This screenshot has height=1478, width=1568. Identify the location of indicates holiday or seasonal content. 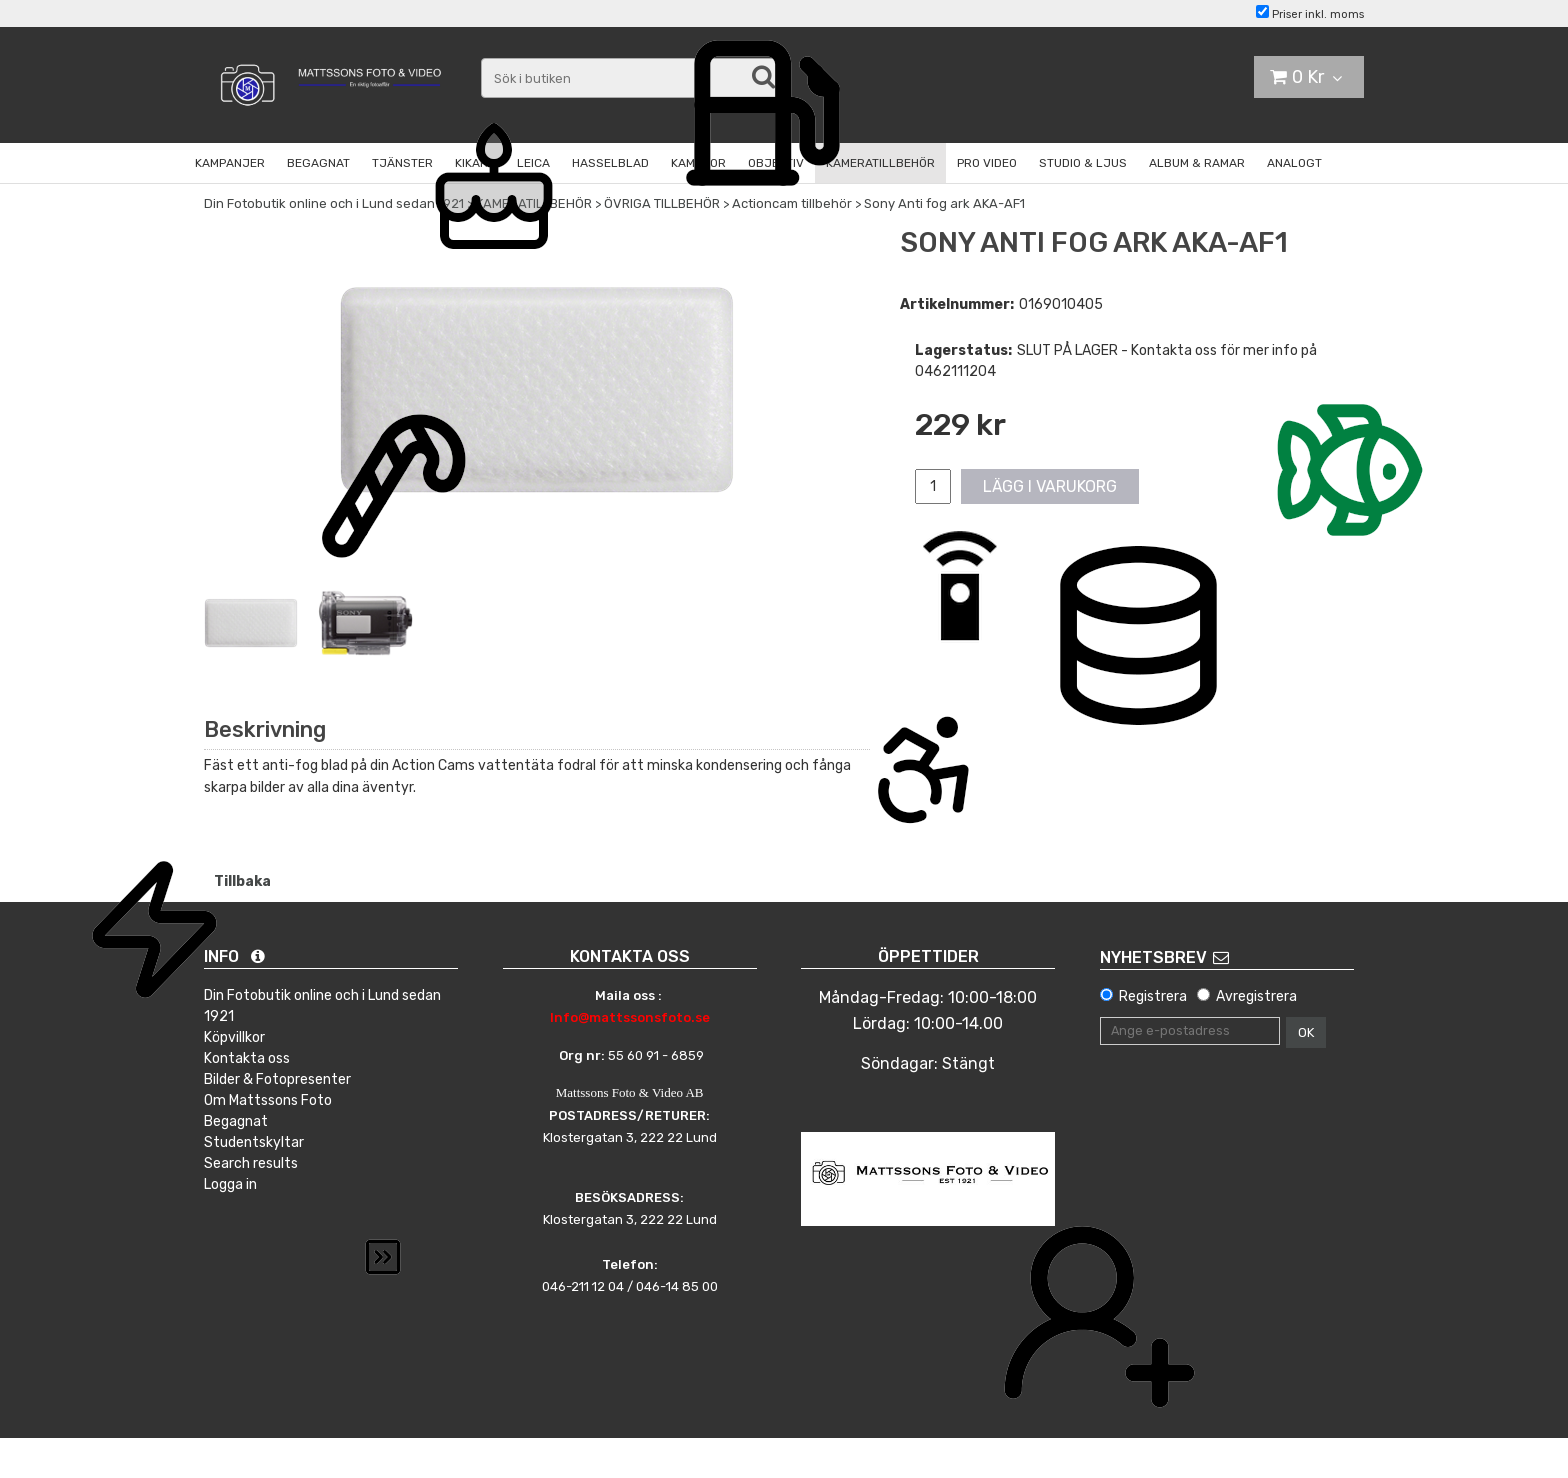
(394, 486).